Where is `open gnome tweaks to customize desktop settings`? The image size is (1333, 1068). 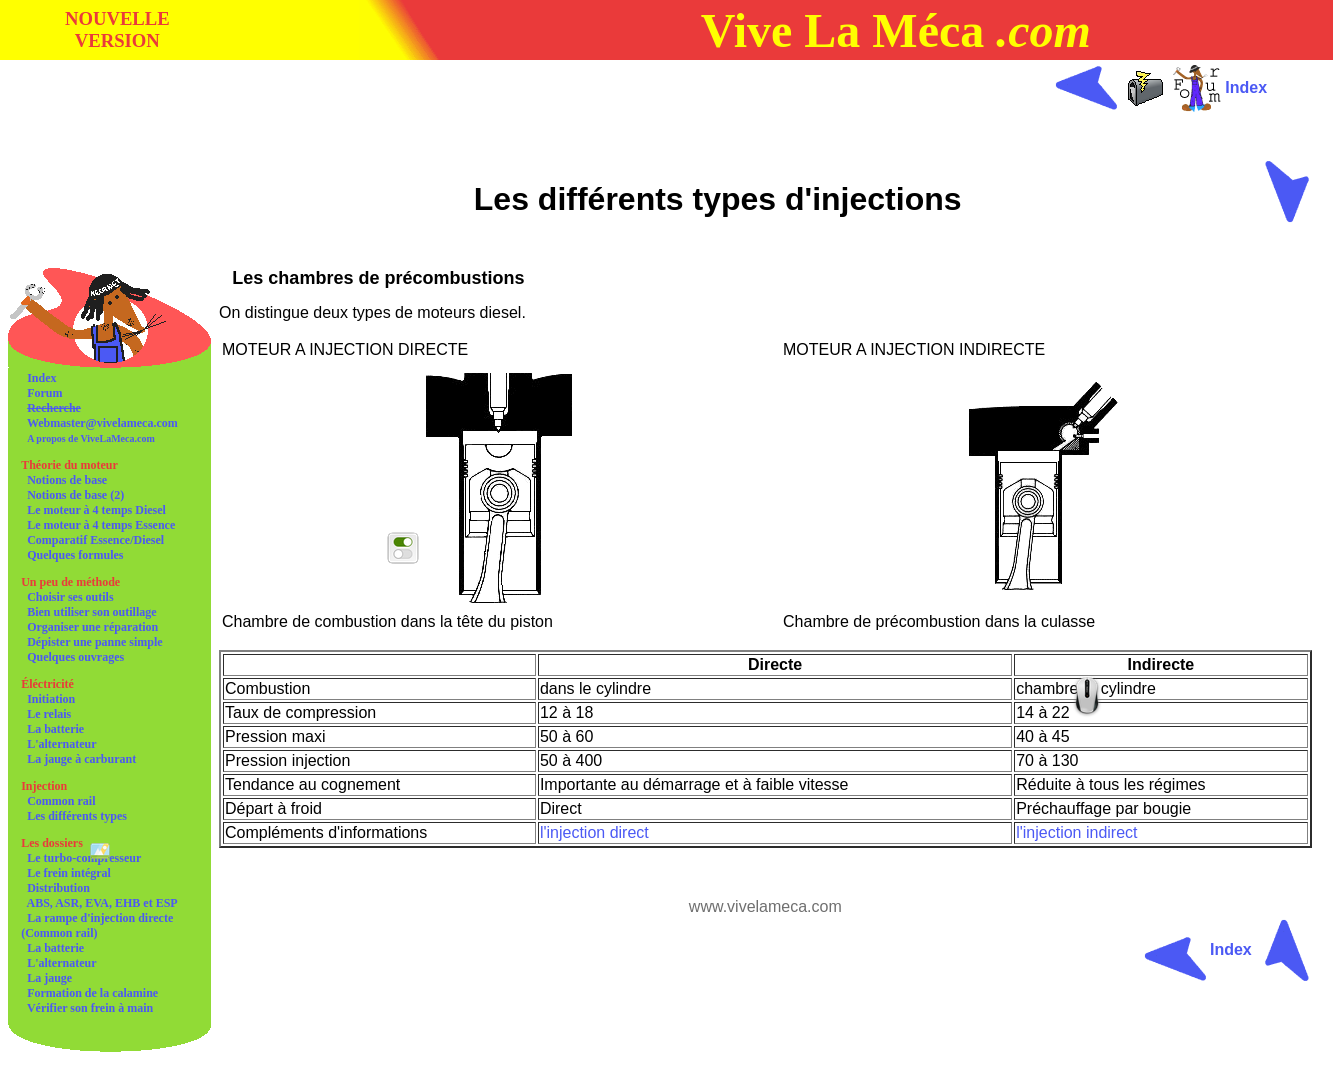 open gnome tweaks to customize desktop settings is located at coordinates (403, 548).